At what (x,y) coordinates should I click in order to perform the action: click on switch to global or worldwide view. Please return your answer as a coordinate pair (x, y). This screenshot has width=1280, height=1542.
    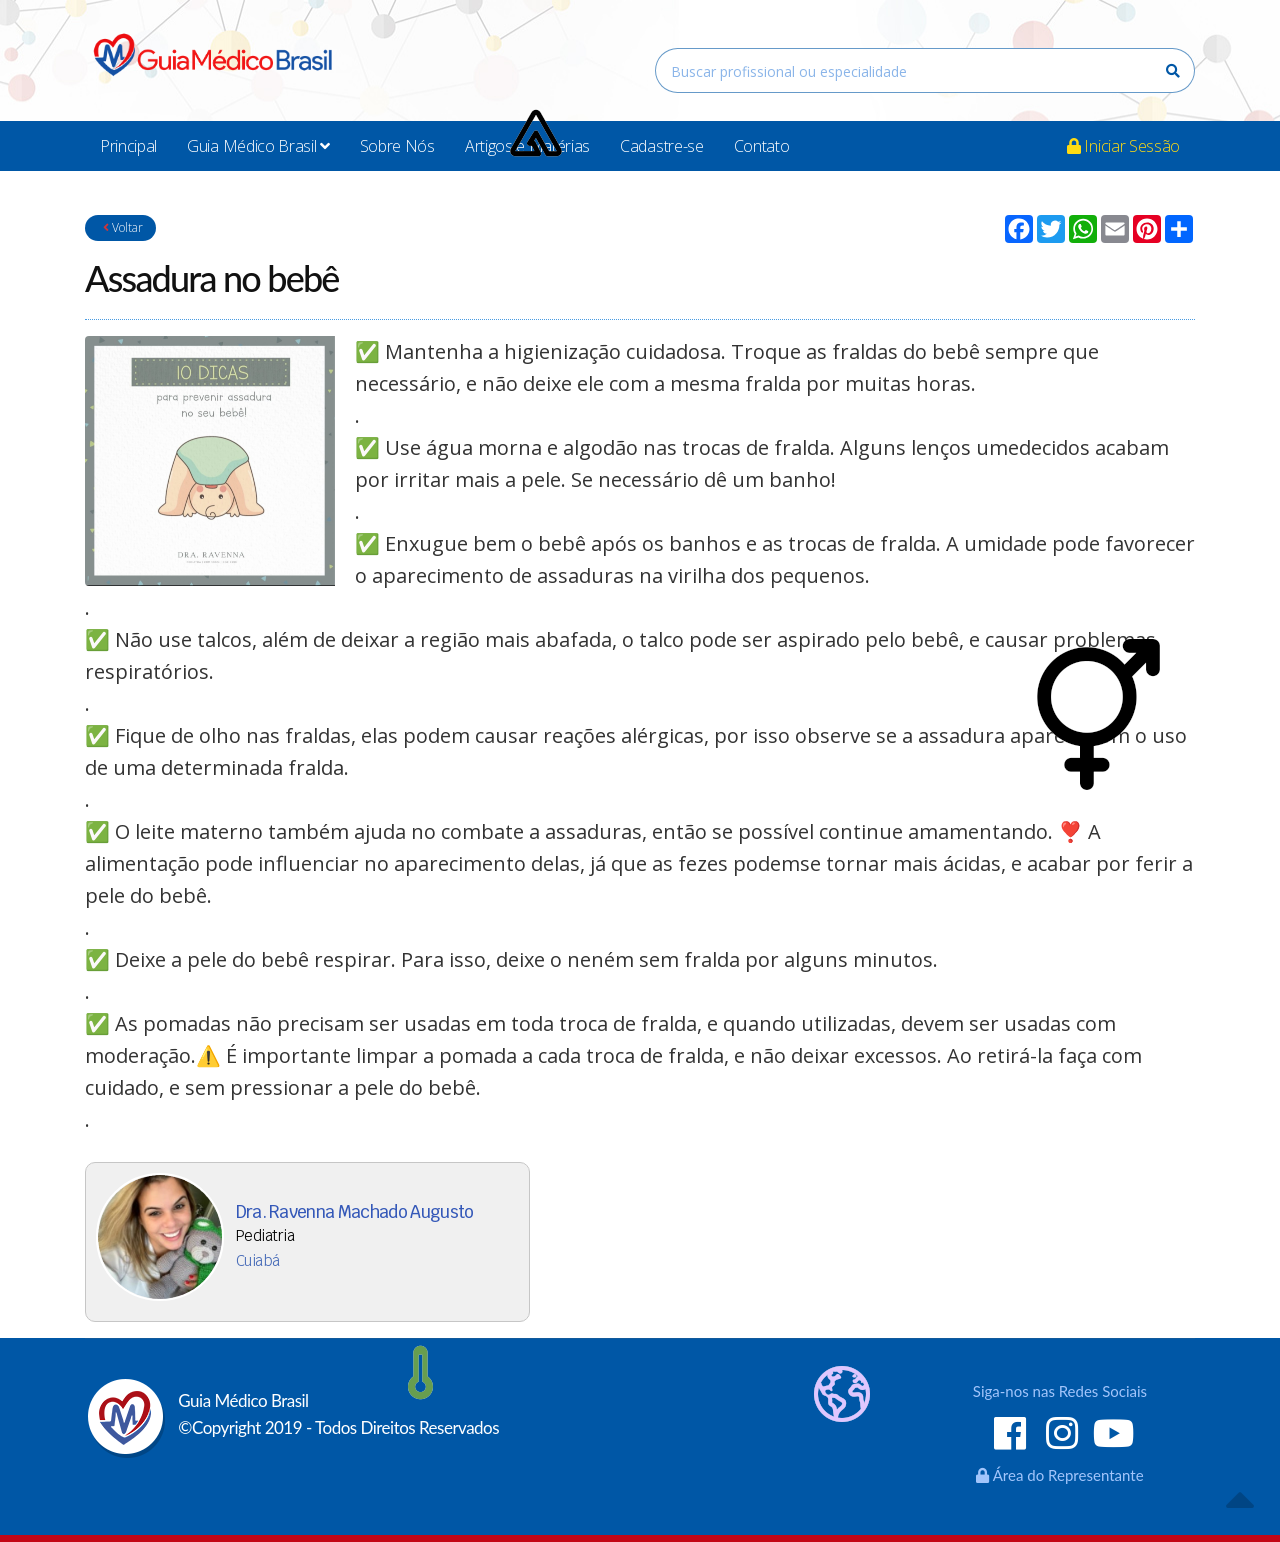
    Looking at the image, I should click on (842, 1394).